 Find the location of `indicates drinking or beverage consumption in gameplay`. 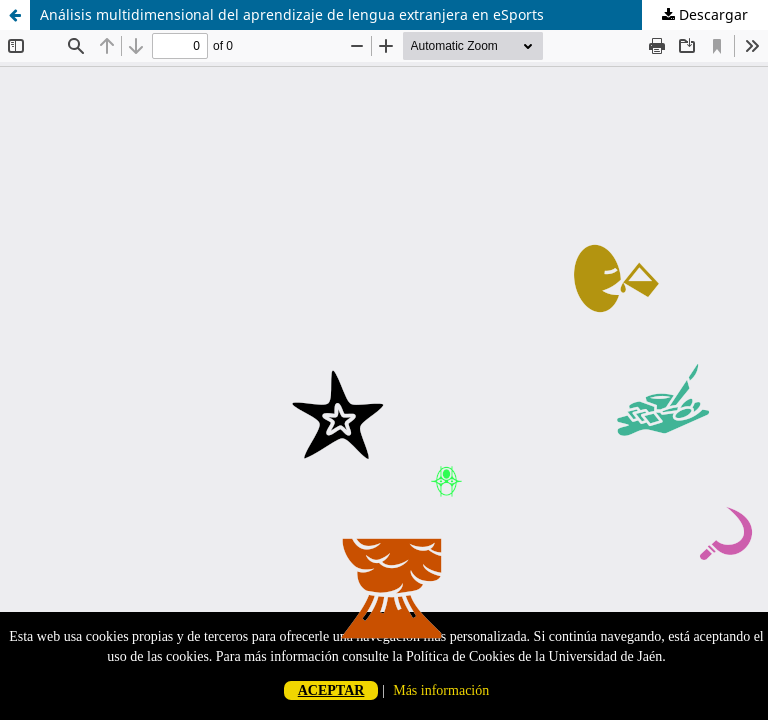

indicates drinking or beverage consumption in gameplay is located at coordinates (616, 278).